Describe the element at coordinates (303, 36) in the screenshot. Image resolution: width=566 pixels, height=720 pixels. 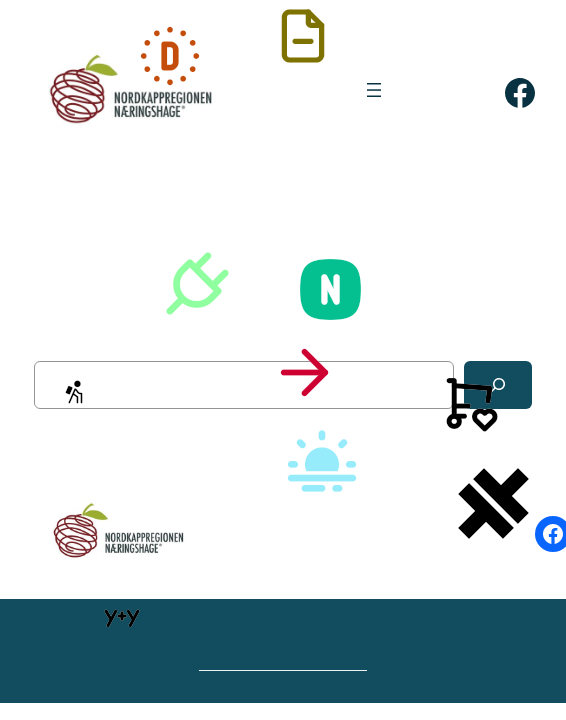
I see `remove a file from the list` at that location.